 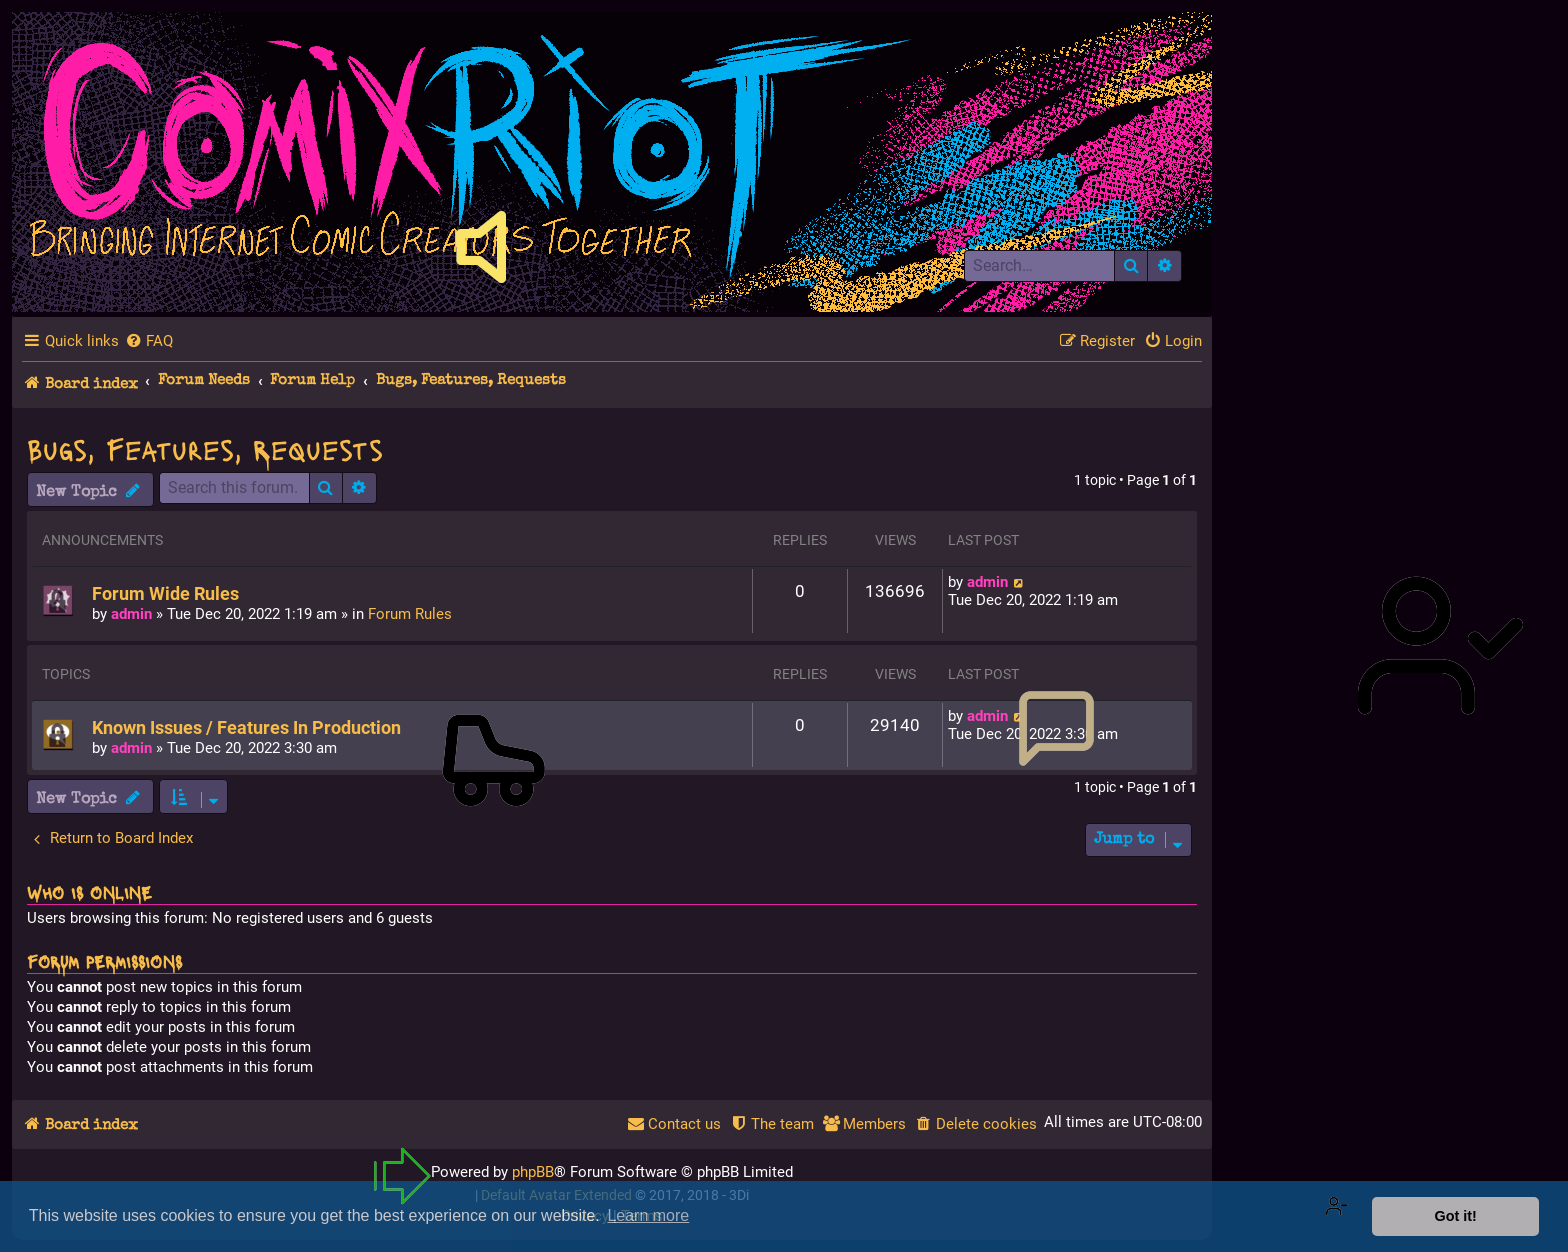 What do you see at coordinates (1337, 1206) in the screenshot?
I see `remove a user or contact` at bounding box center [1337, 1206].